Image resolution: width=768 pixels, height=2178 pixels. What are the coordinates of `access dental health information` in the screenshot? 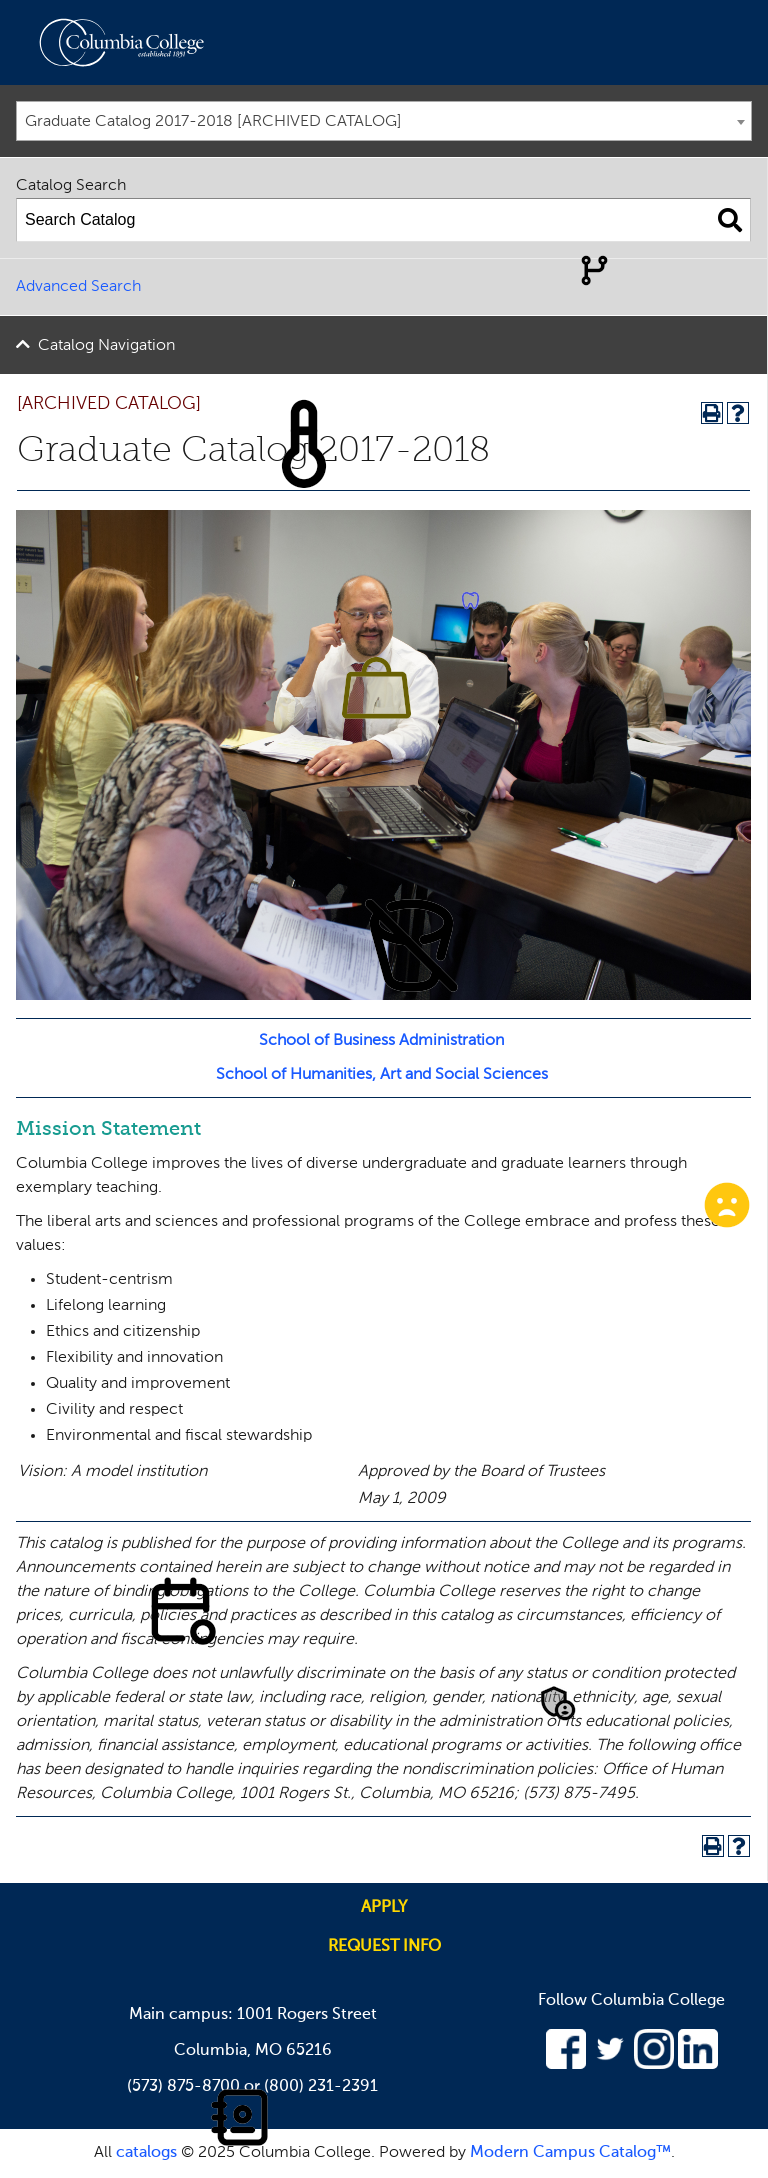 It's located at (470, 600).